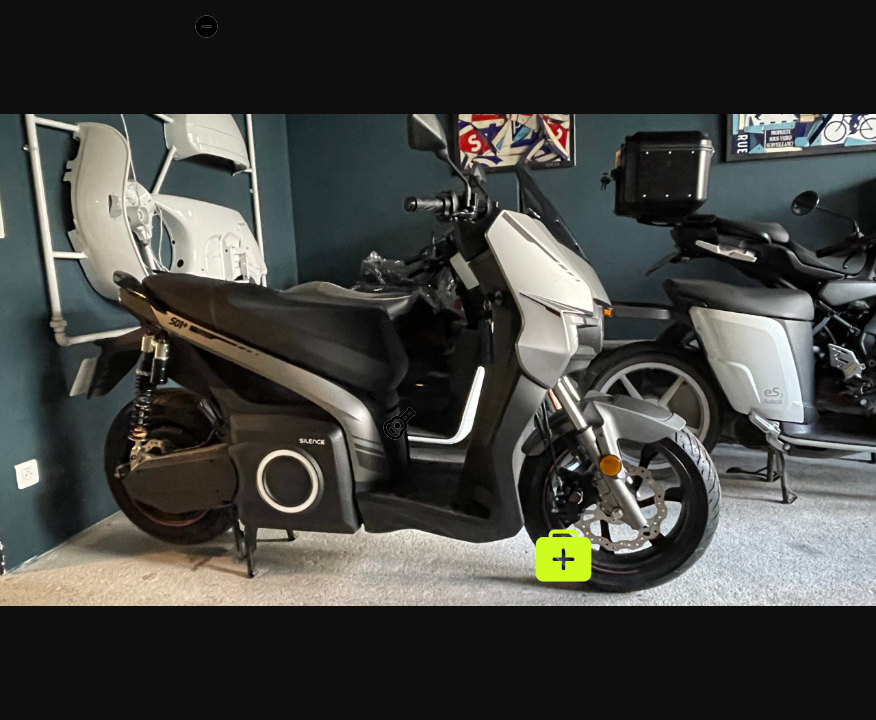 This screenshot has height=720, width=876. Describe the element at coordinates (206, 26) in the screenshot. I see `remove an item from a list` at that location.